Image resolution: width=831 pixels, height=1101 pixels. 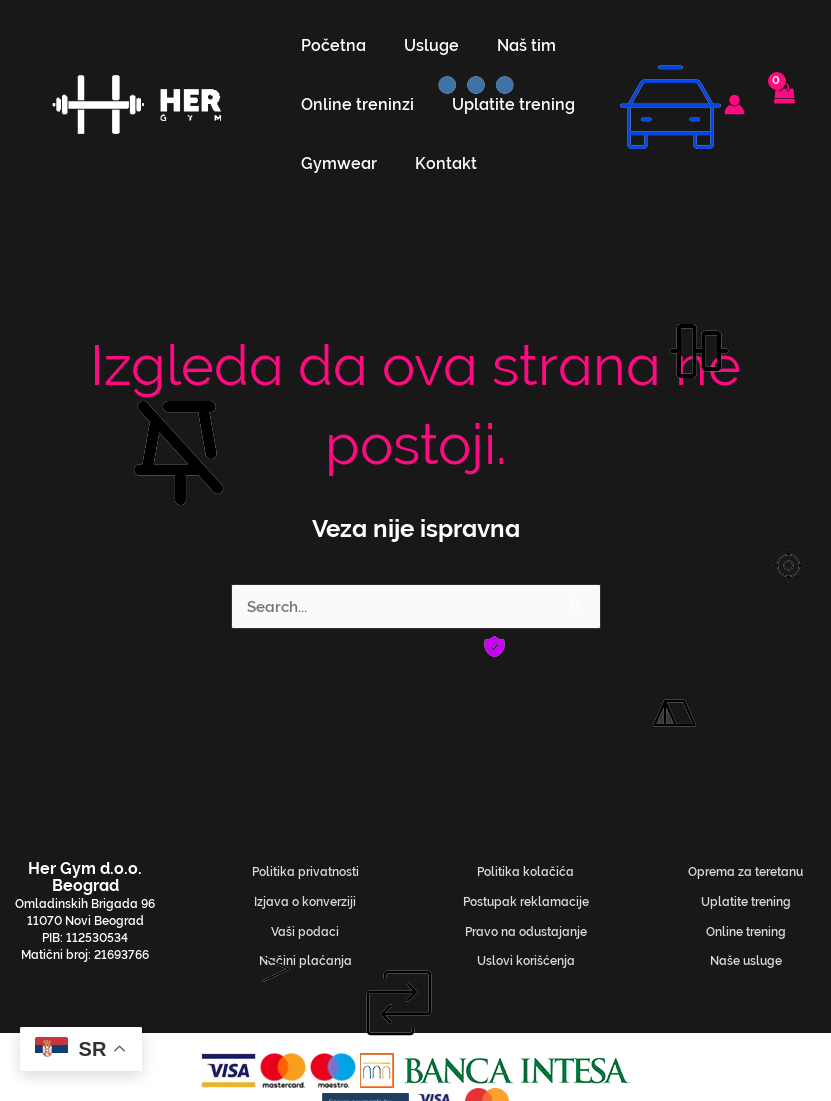 I want to click on unpin an item from your saved collection, so click(x=180, y=447).